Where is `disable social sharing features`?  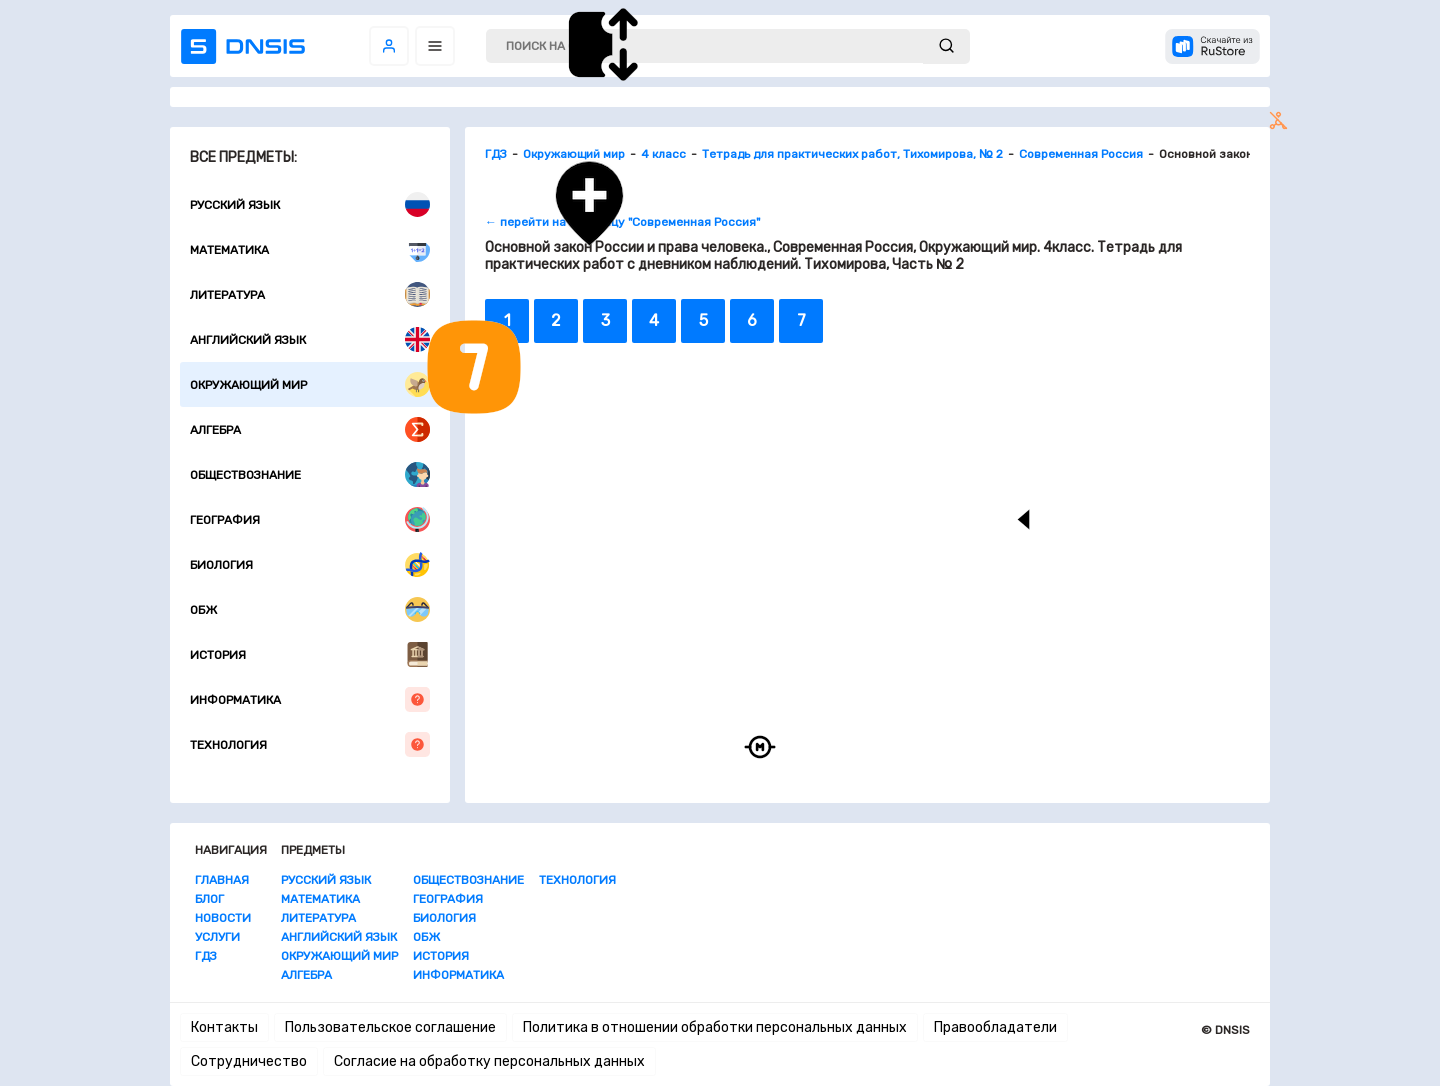
disable social sharing features is located at coordinates (1278, 120).